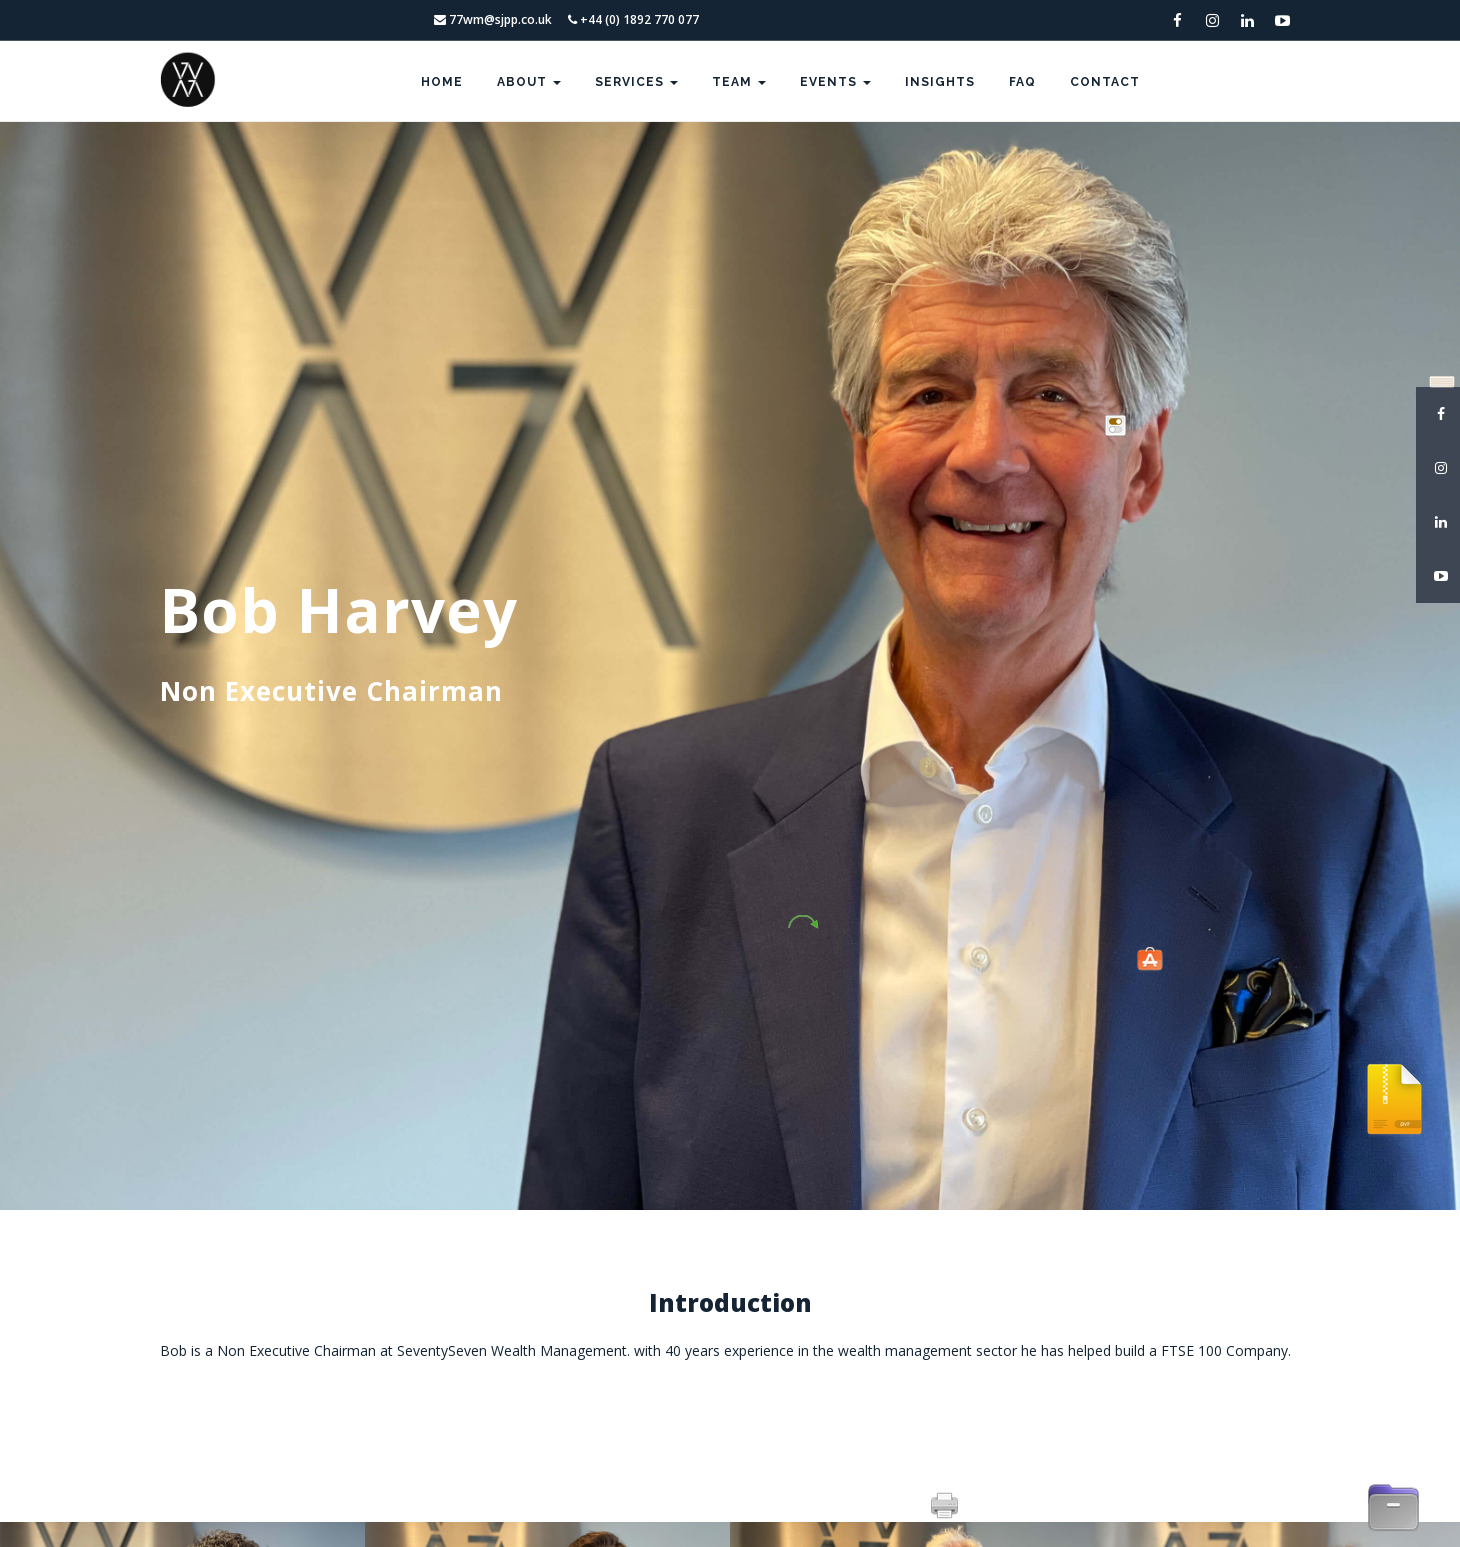 The image size is (1460, 1547). Describe the element at coordinates (1394, 1100) in the screenshot. I see `open virtualization format file for virtual machine import/export` at that location.